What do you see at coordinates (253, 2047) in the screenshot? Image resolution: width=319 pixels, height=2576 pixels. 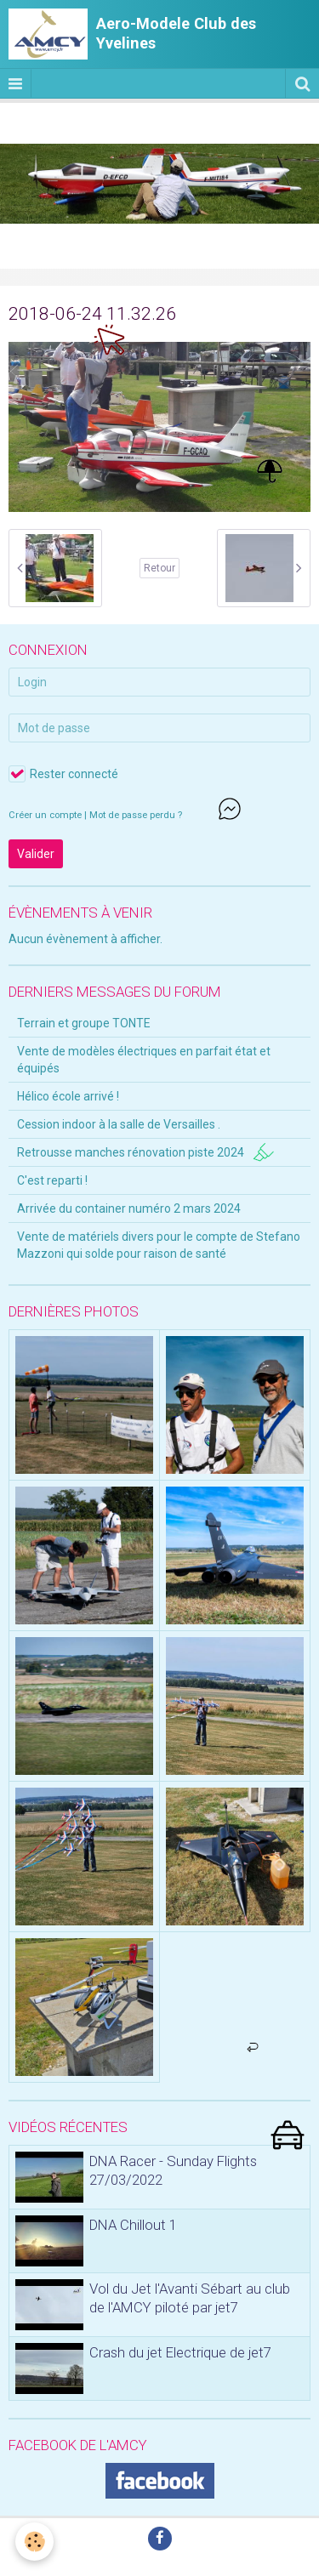 I see `undo last action` at bounding box center [253, 2047].